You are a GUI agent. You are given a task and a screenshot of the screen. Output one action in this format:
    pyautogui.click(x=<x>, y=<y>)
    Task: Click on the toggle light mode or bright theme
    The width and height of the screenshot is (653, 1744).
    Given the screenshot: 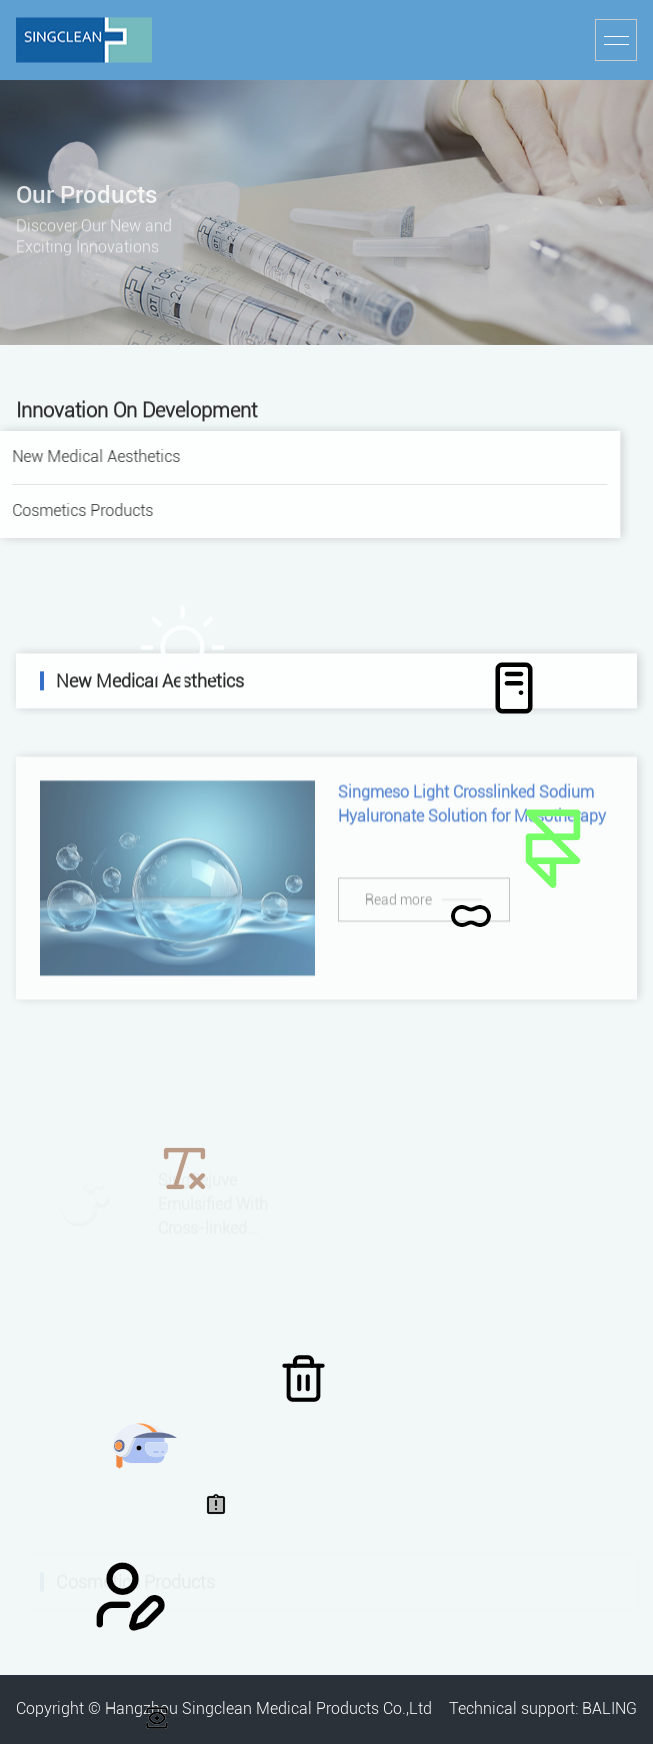 What is the action you would take?
    pyautogui.click(x=182, y=647)
    